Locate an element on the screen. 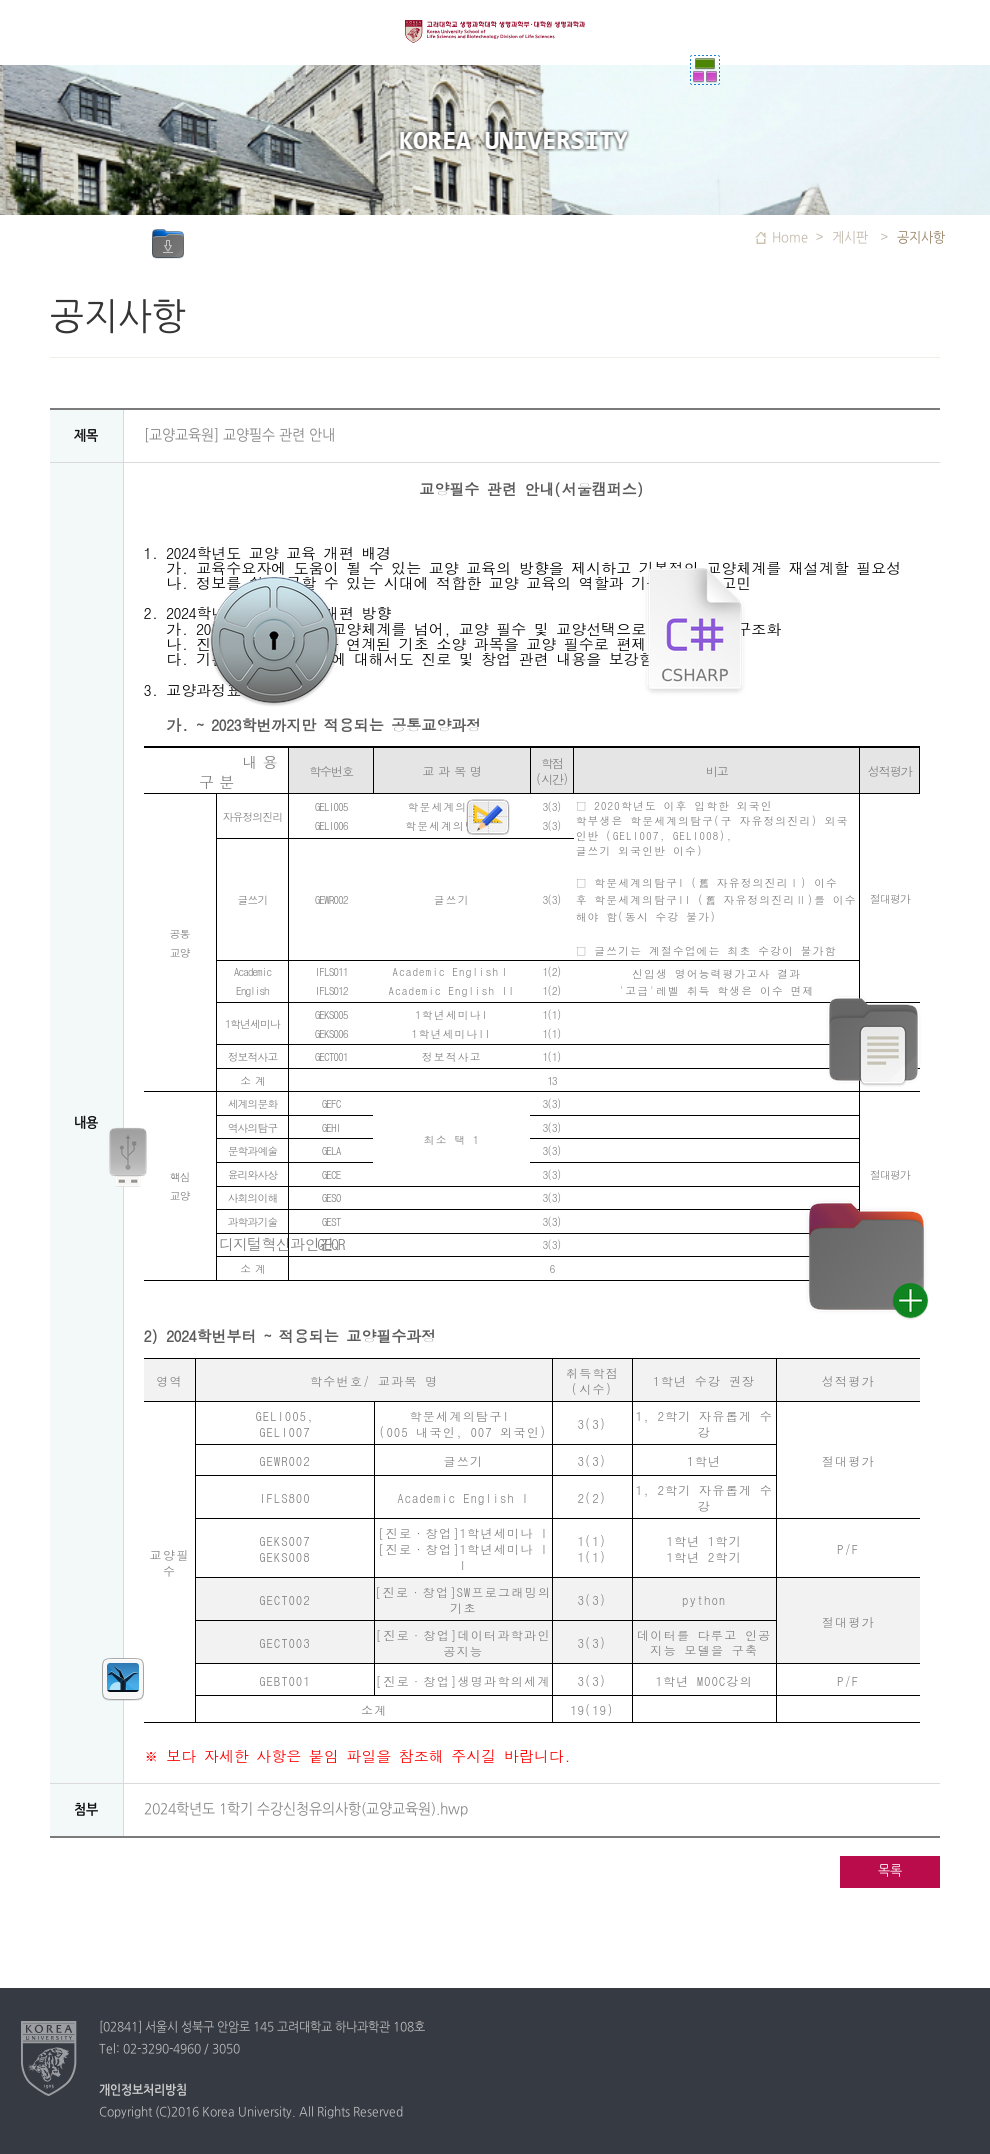  create a new folder is located at coordinates (866, 1256).